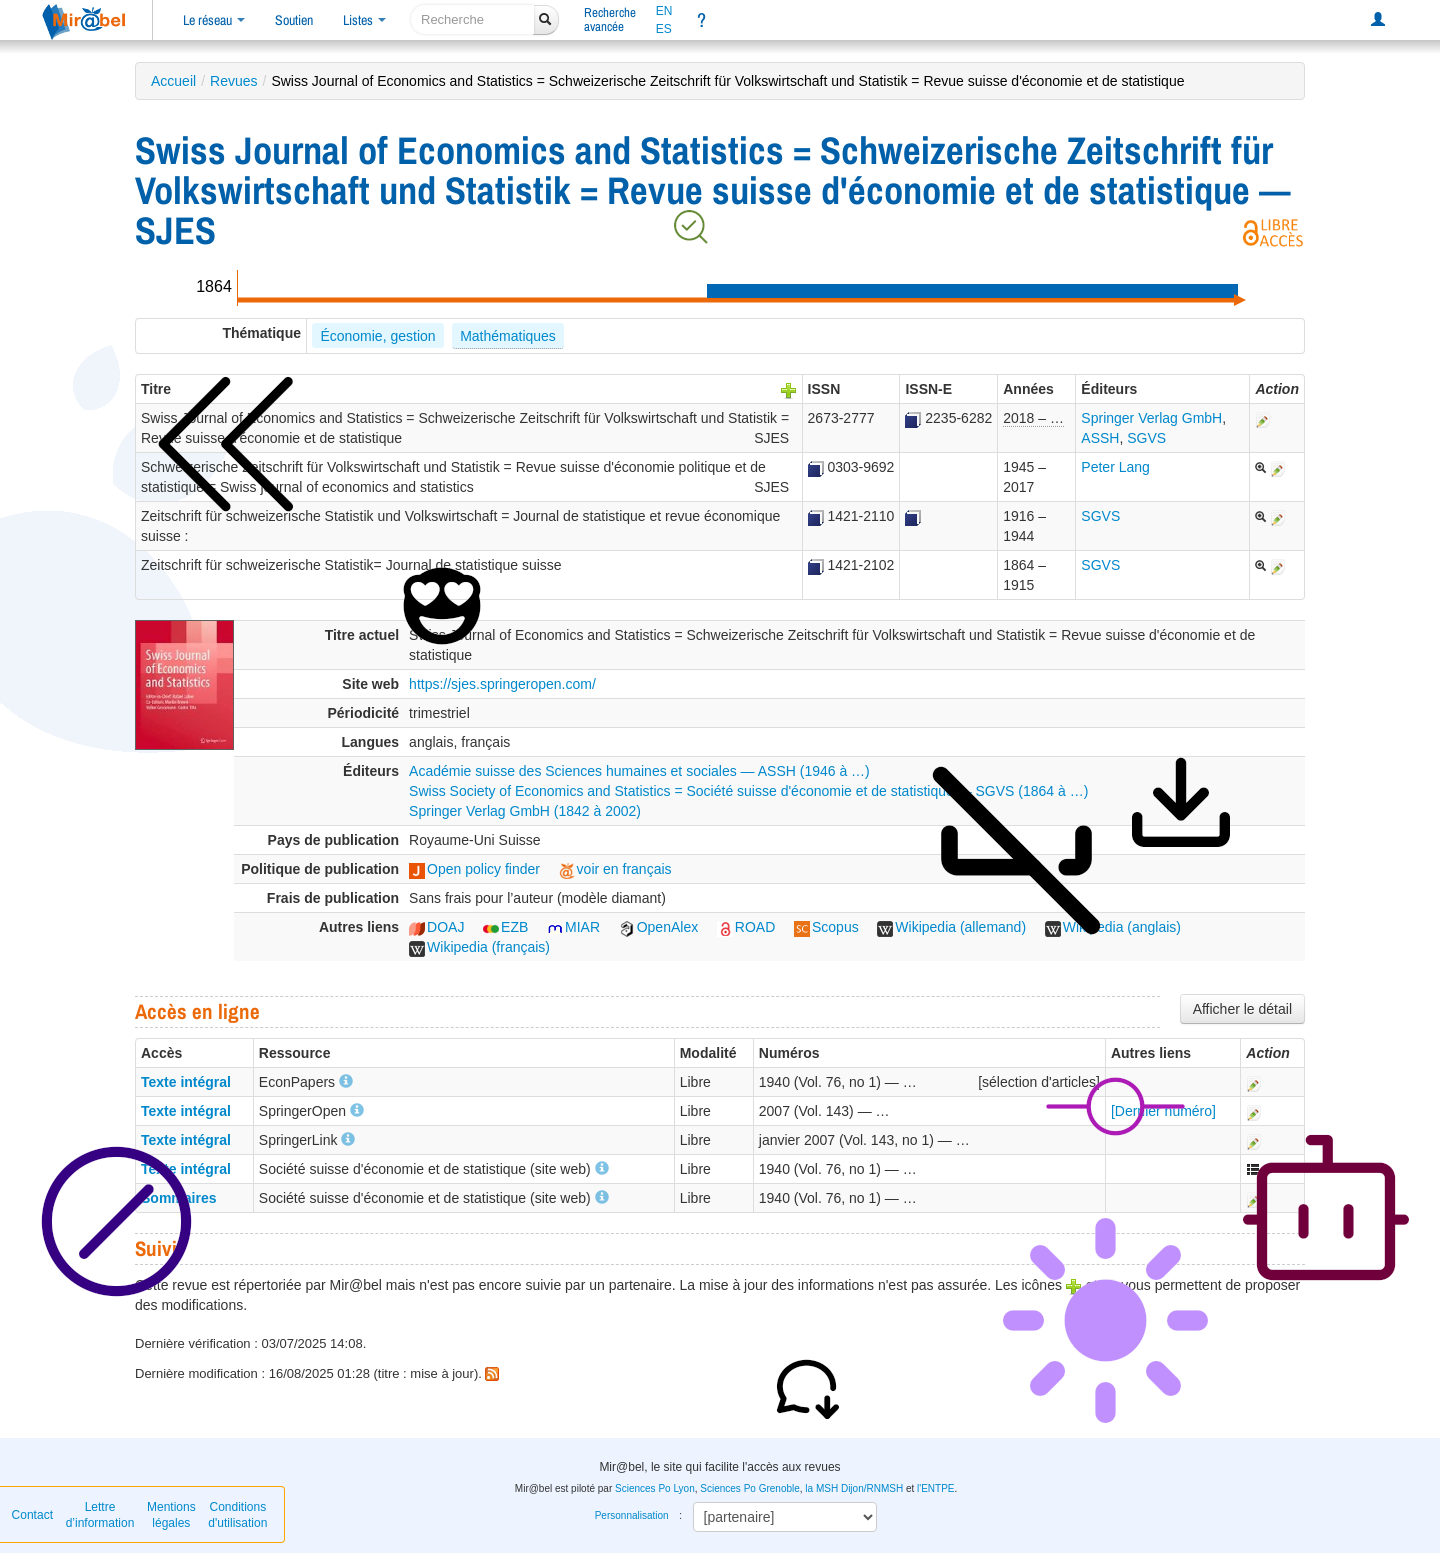 This screenshot has height=1553, width=1440. What do you see at coordinates (1115, 1106) in the screenshot?
I see `view commit history in version control` at bounding box center [1115, 1106].